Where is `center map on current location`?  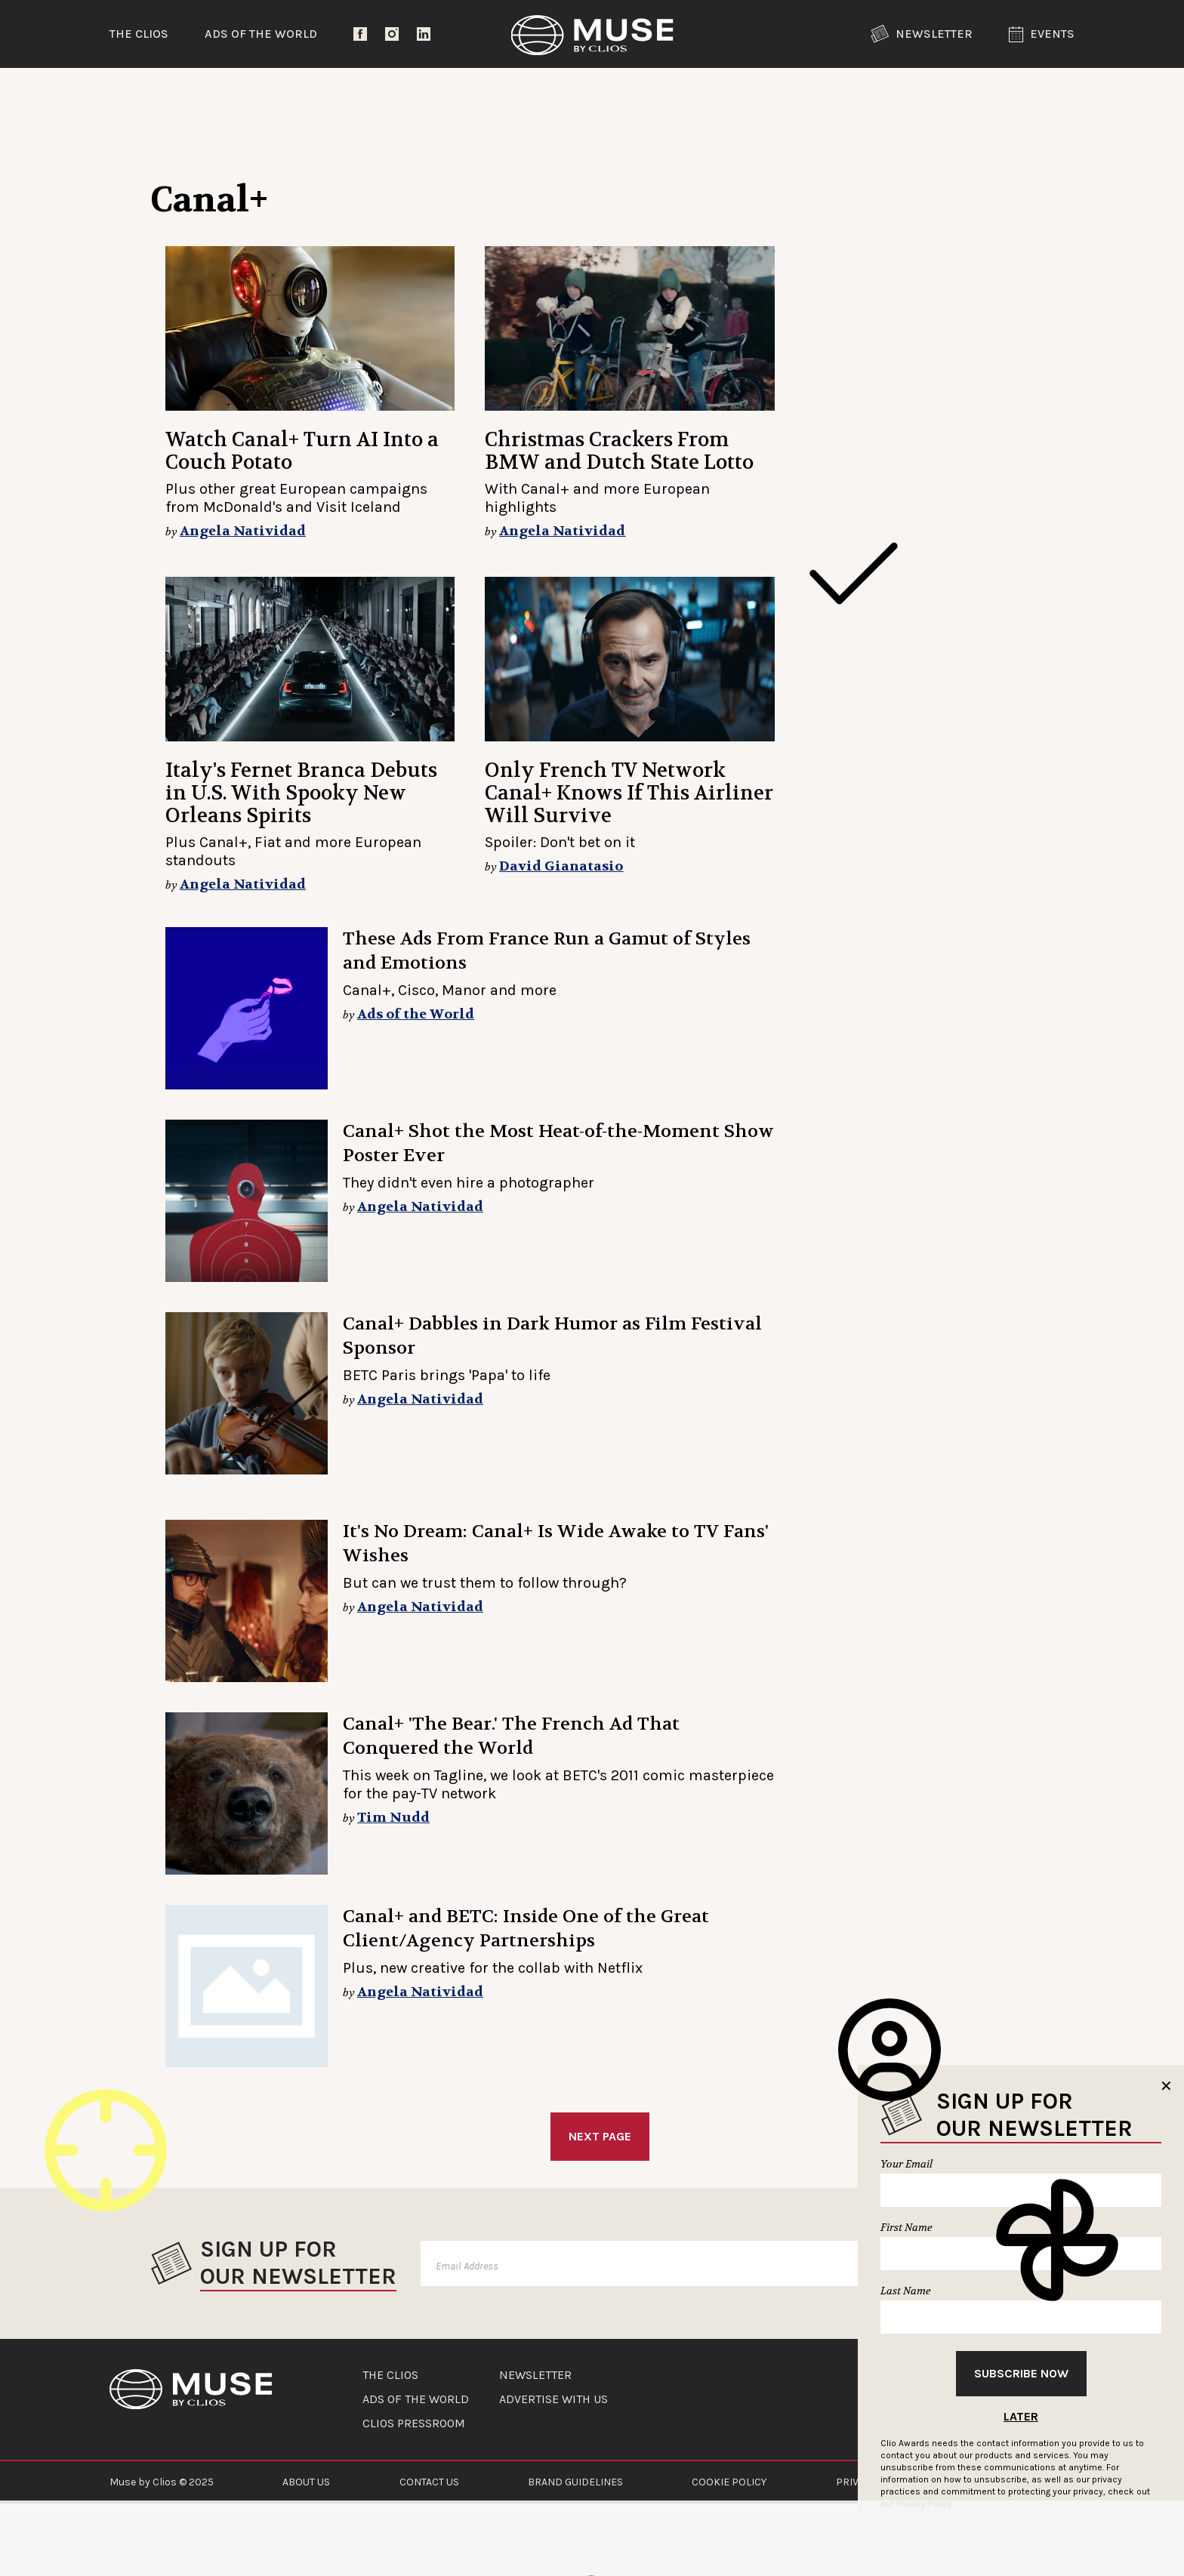
center map on current location is located at coordinates (106, 2150).